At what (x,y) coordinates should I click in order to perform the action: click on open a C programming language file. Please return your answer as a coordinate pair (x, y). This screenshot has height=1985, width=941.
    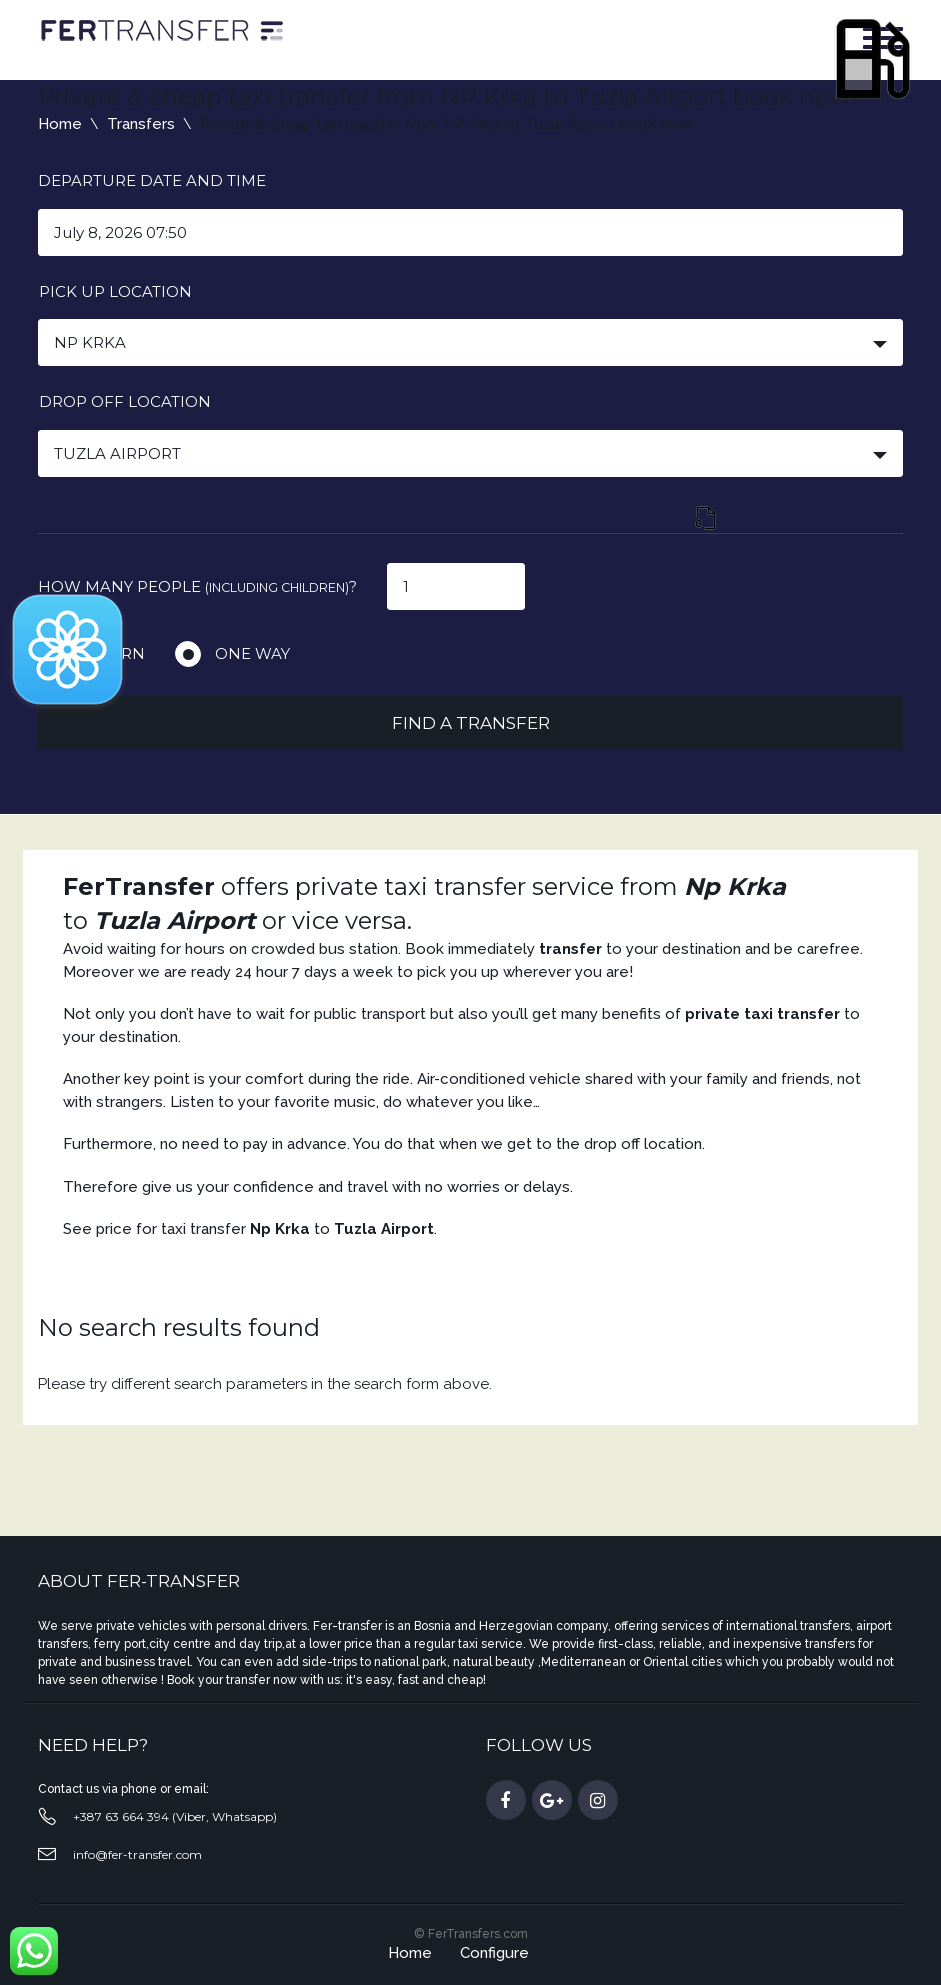
    Looking at the image, I should click on (706, 518).